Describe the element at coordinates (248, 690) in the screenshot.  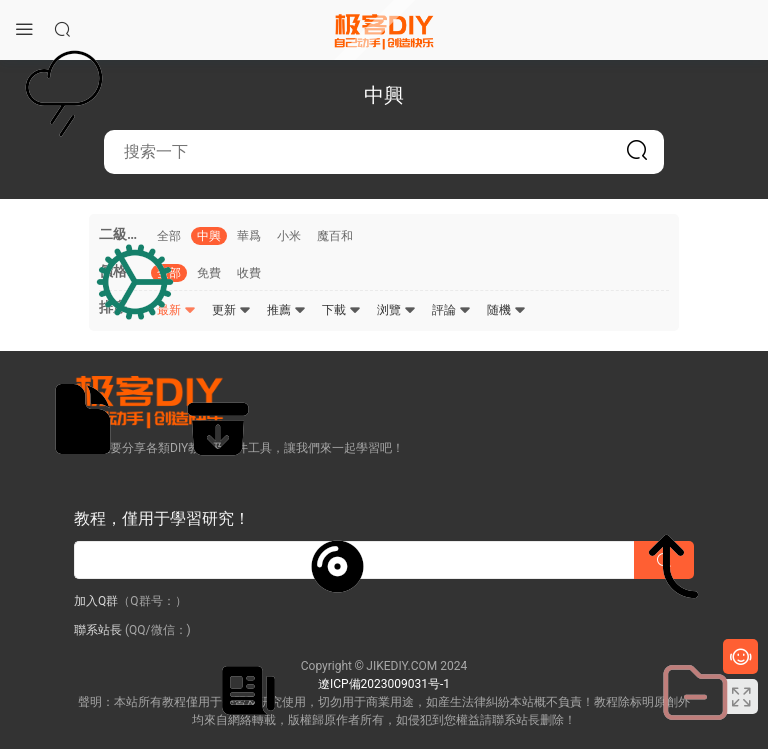
I see `view news articles or updates` at that location.